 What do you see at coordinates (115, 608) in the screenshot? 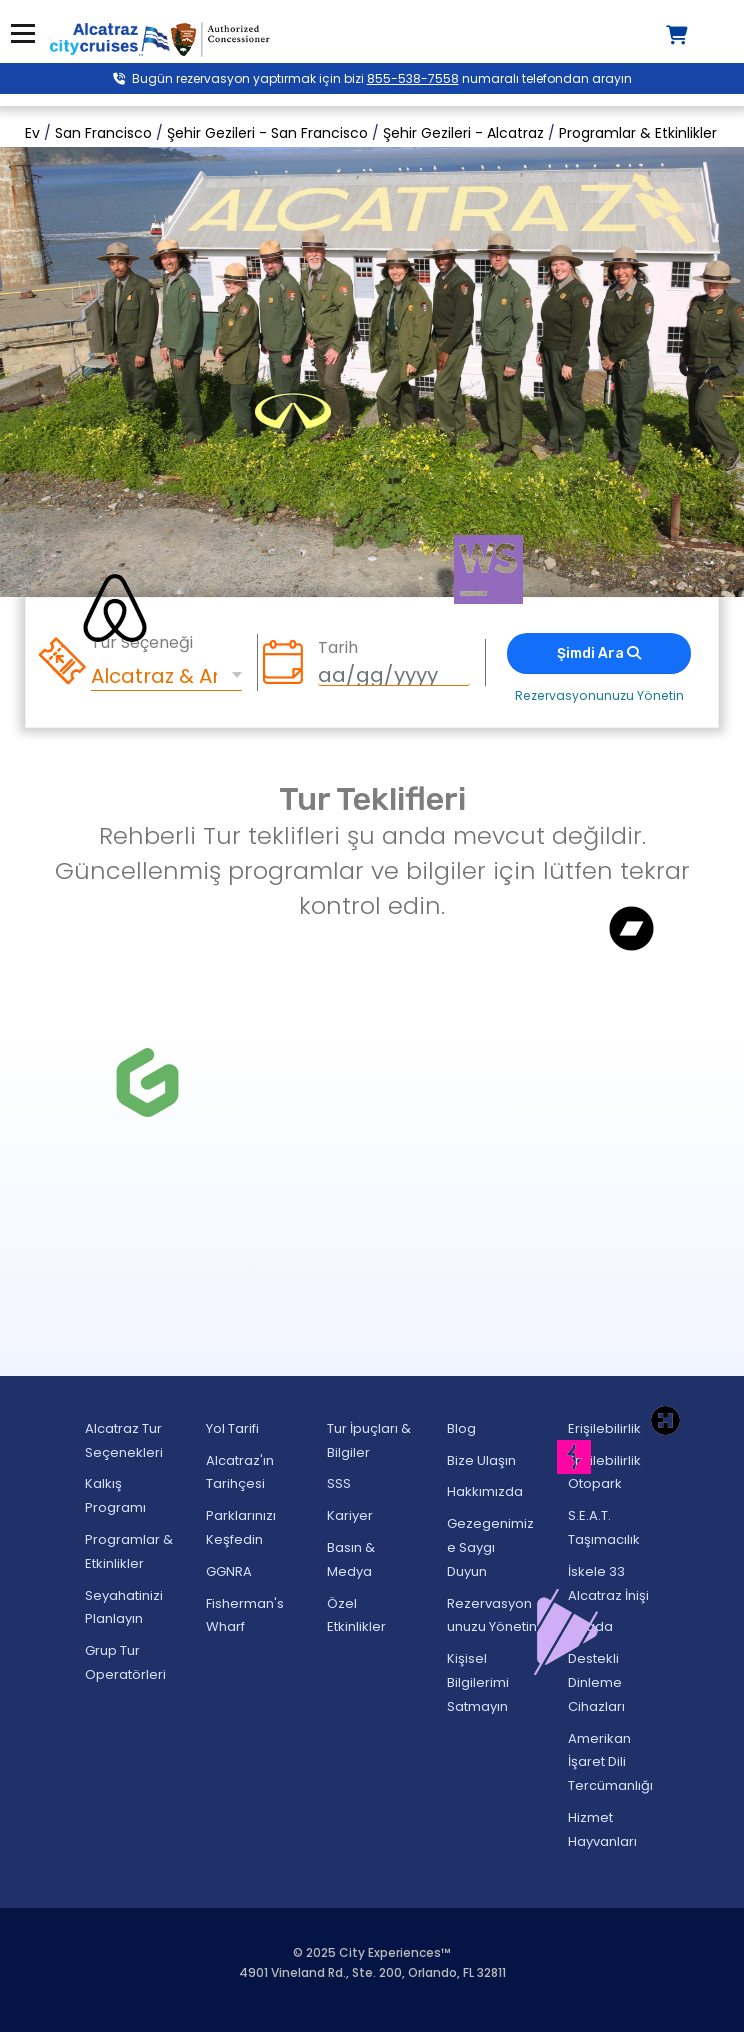
I see `open the Airbnb app` at bounding box center [115, 608].